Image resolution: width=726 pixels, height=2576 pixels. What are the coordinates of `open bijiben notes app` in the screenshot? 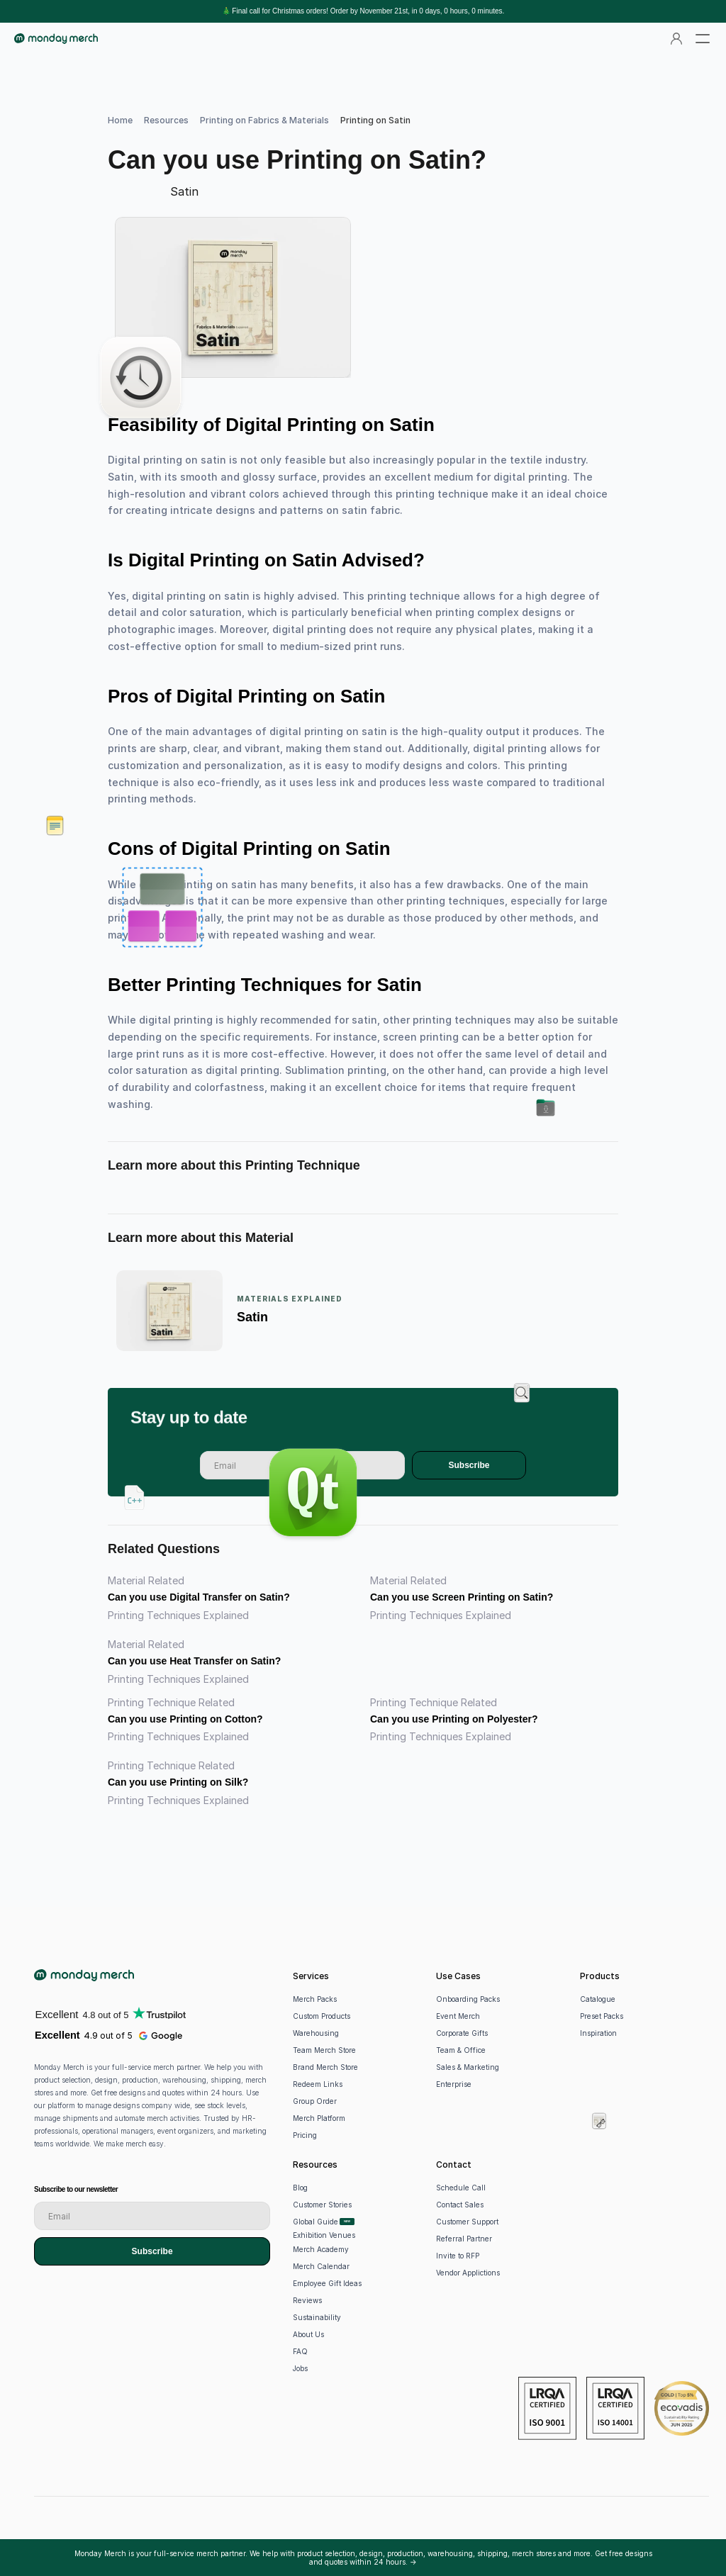 It's located at (55, 825).